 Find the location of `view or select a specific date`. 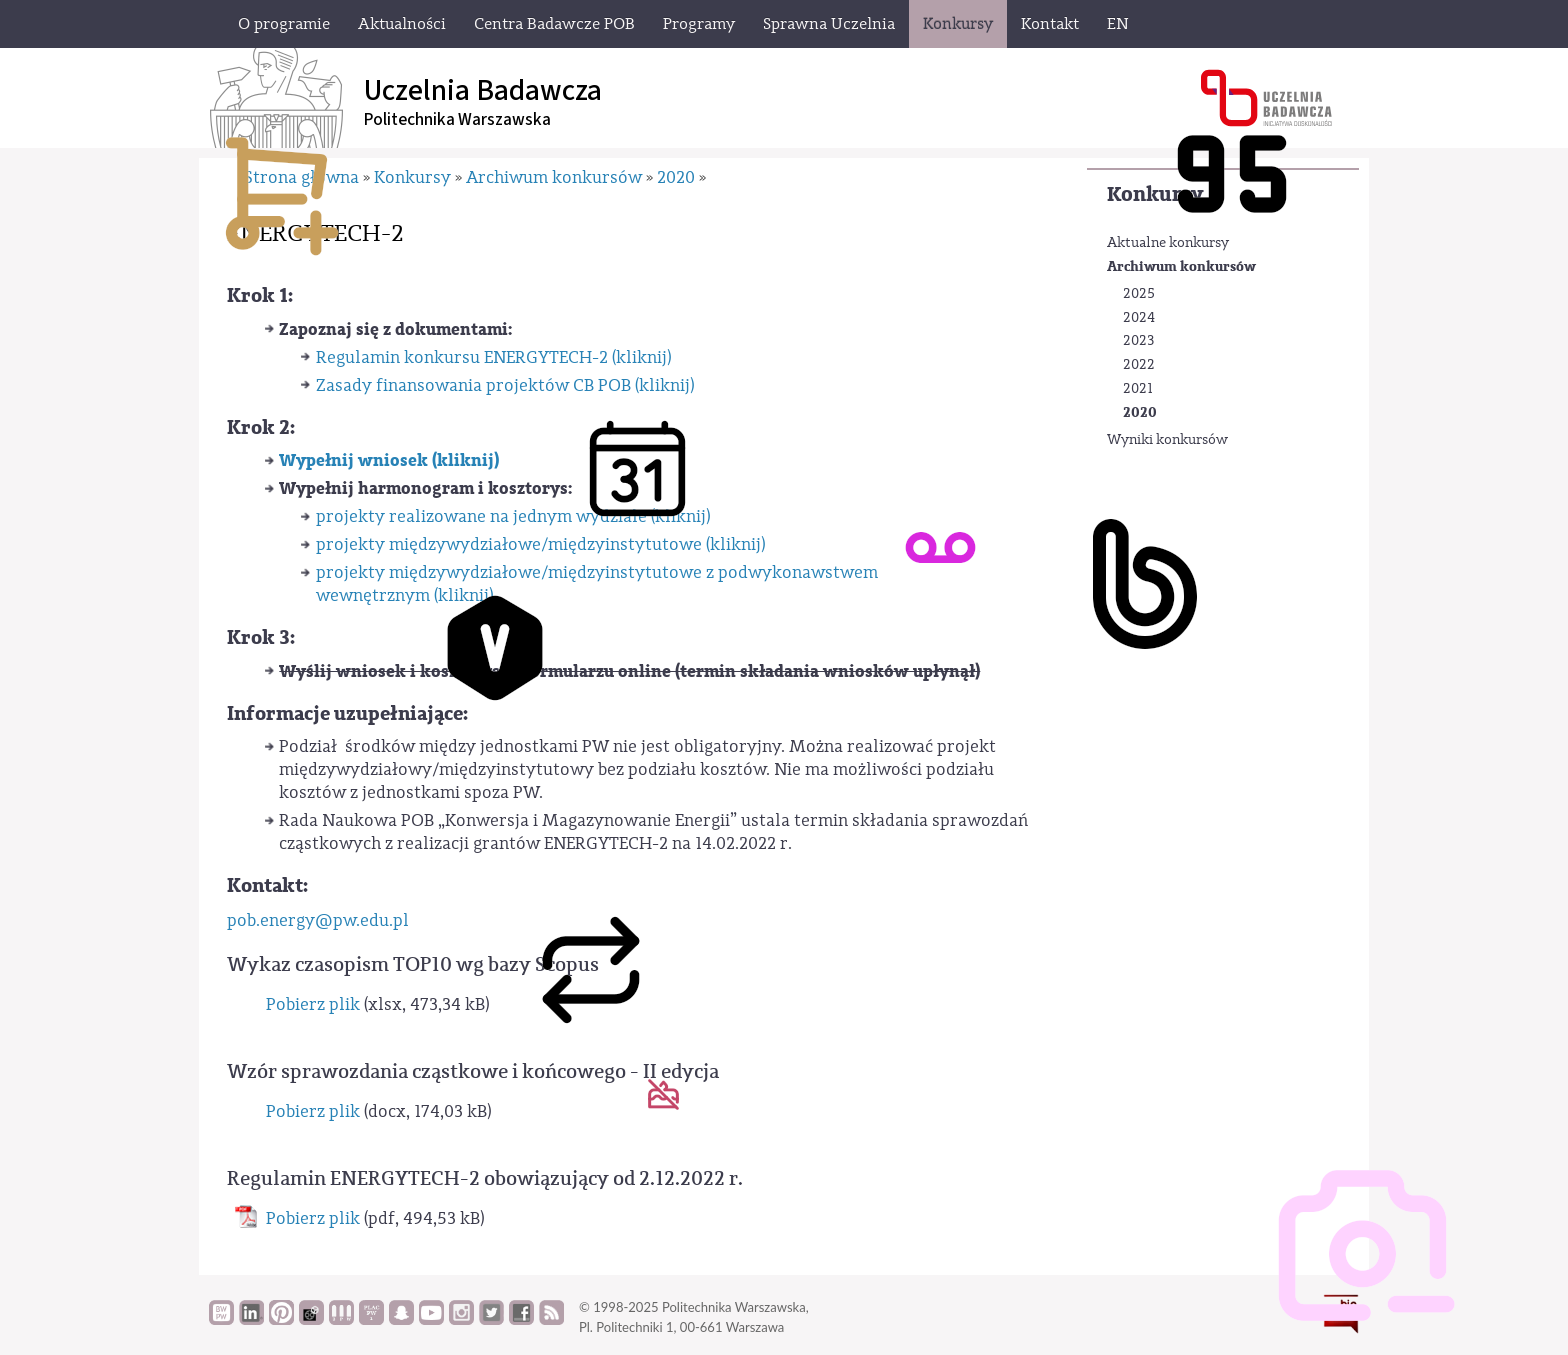

view or select a specific date is located at coordinates (637, 468).